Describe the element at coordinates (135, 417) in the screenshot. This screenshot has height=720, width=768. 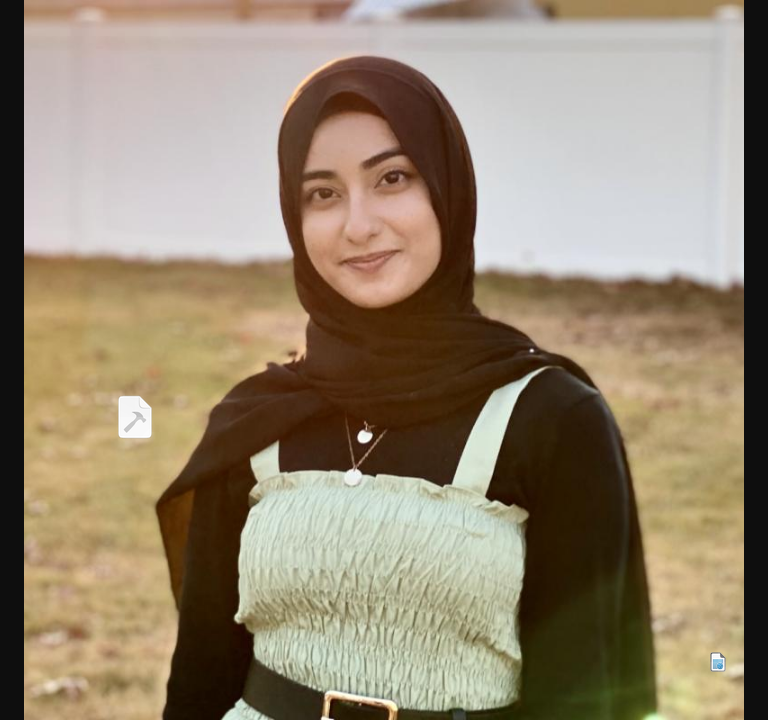
I see `makefile document for build automation` at that location.